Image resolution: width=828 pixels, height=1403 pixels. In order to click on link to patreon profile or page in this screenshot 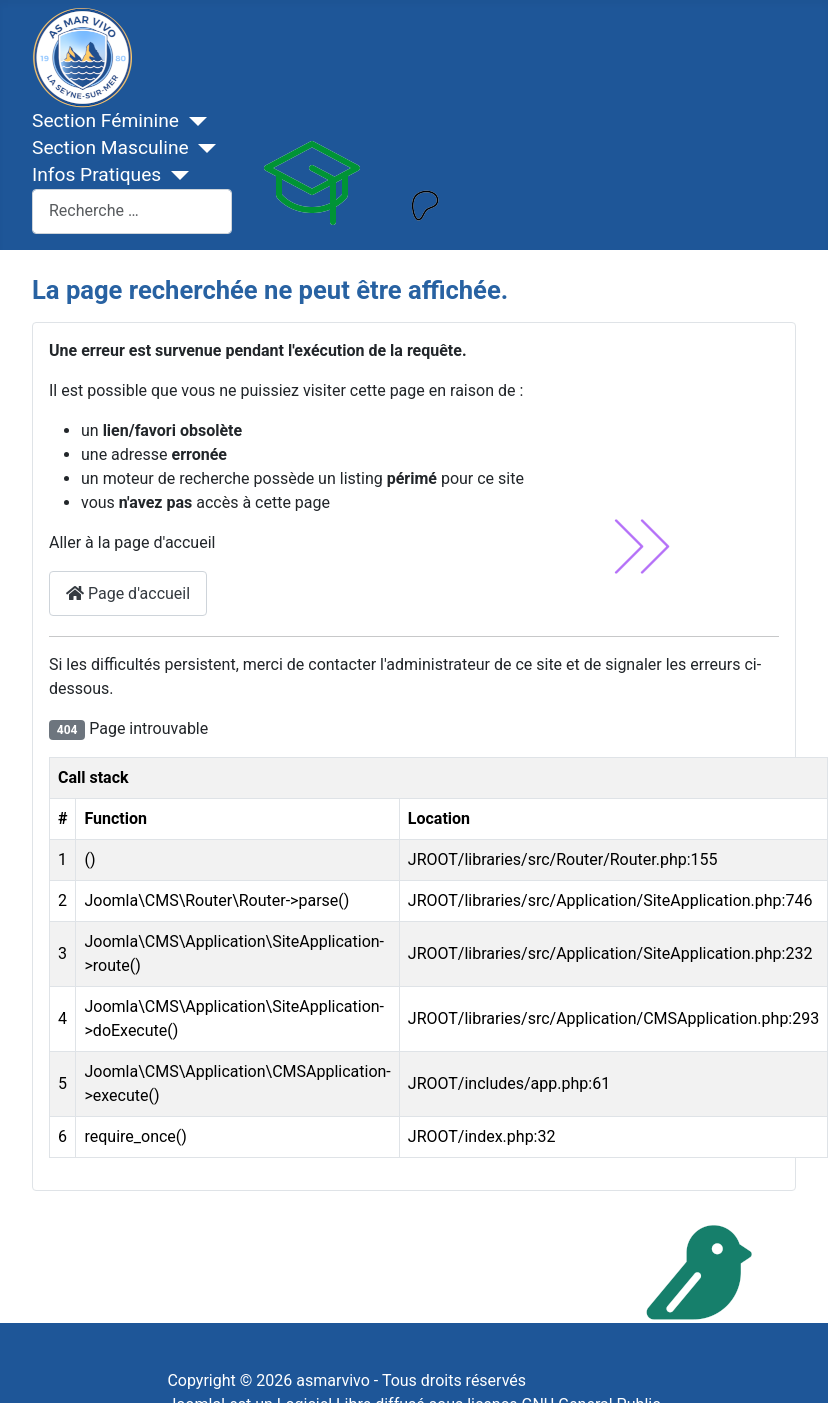, I will do `click(424, 205)`.